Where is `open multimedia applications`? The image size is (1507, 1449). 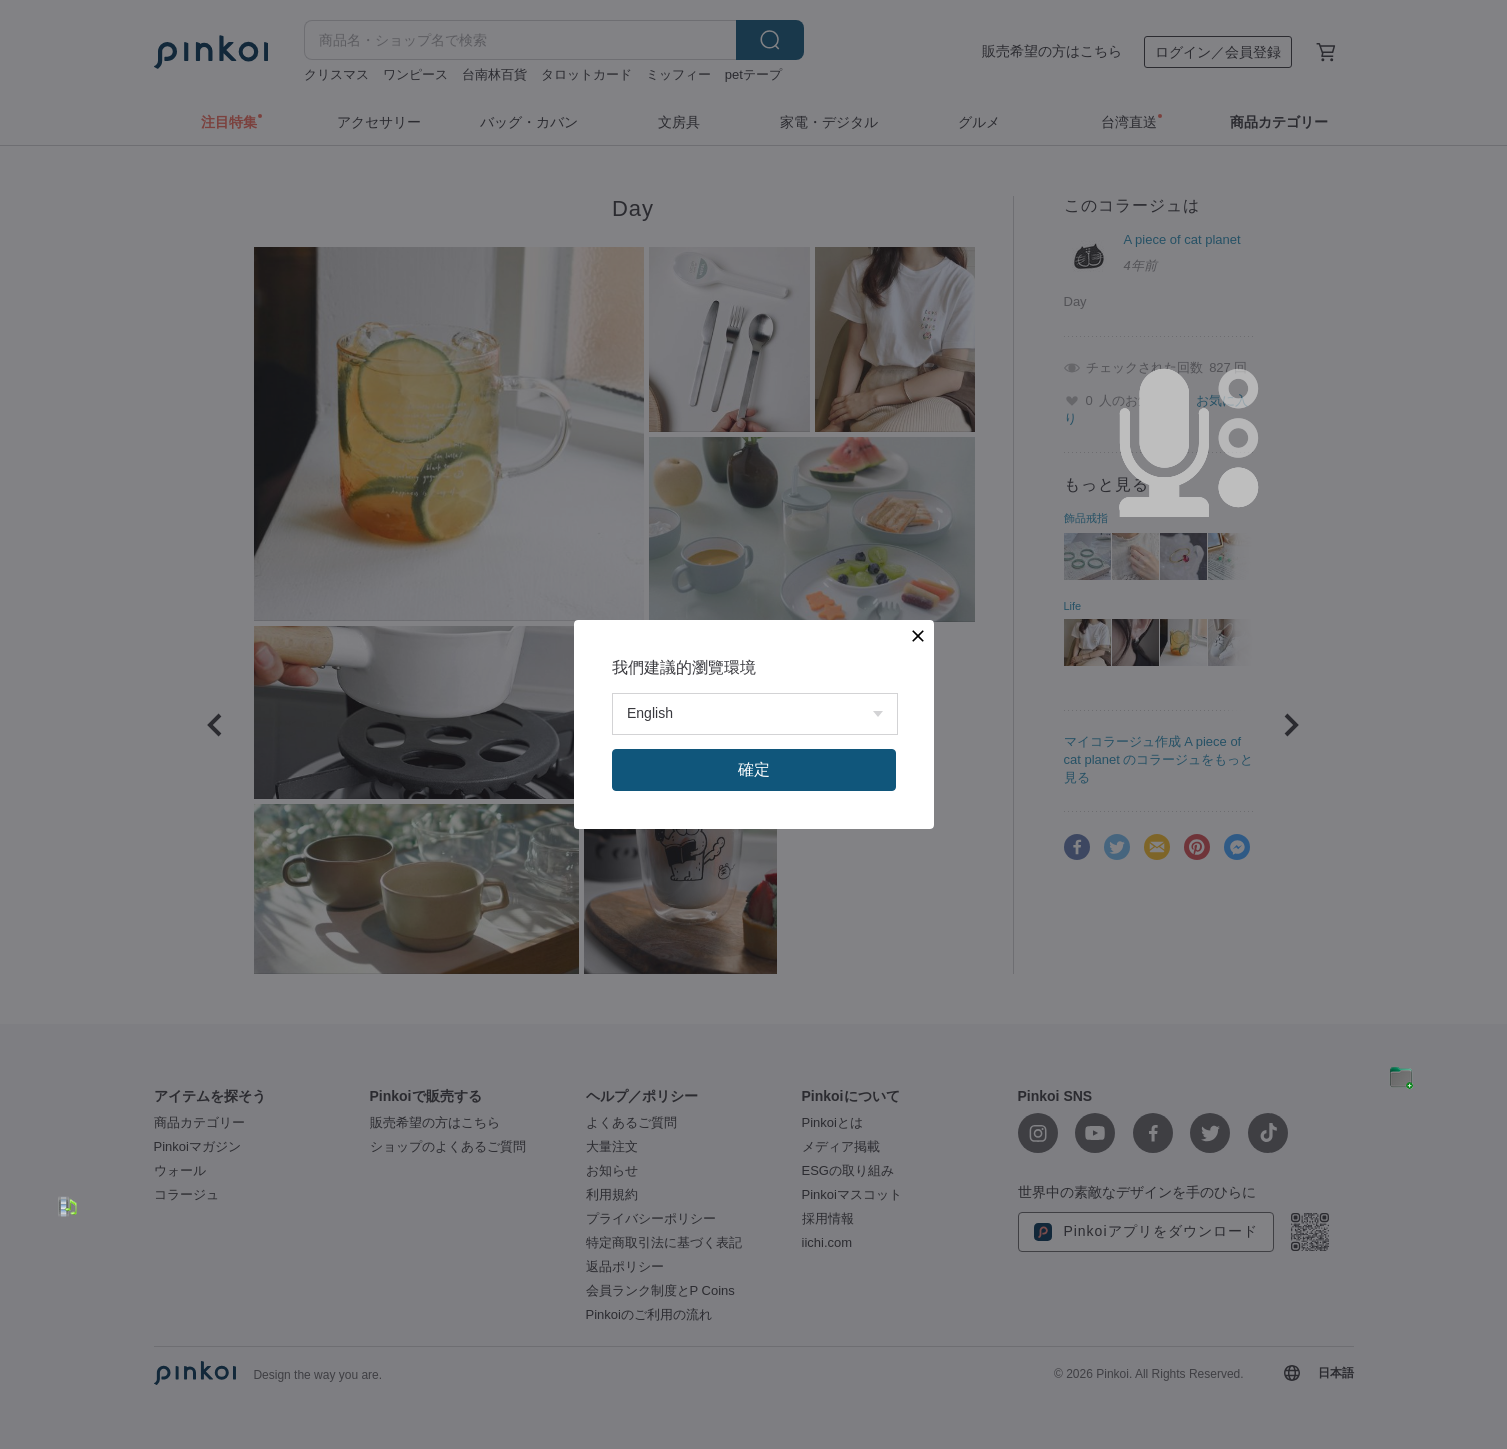 open multimedia applications is located at coordinates (67, 1206).